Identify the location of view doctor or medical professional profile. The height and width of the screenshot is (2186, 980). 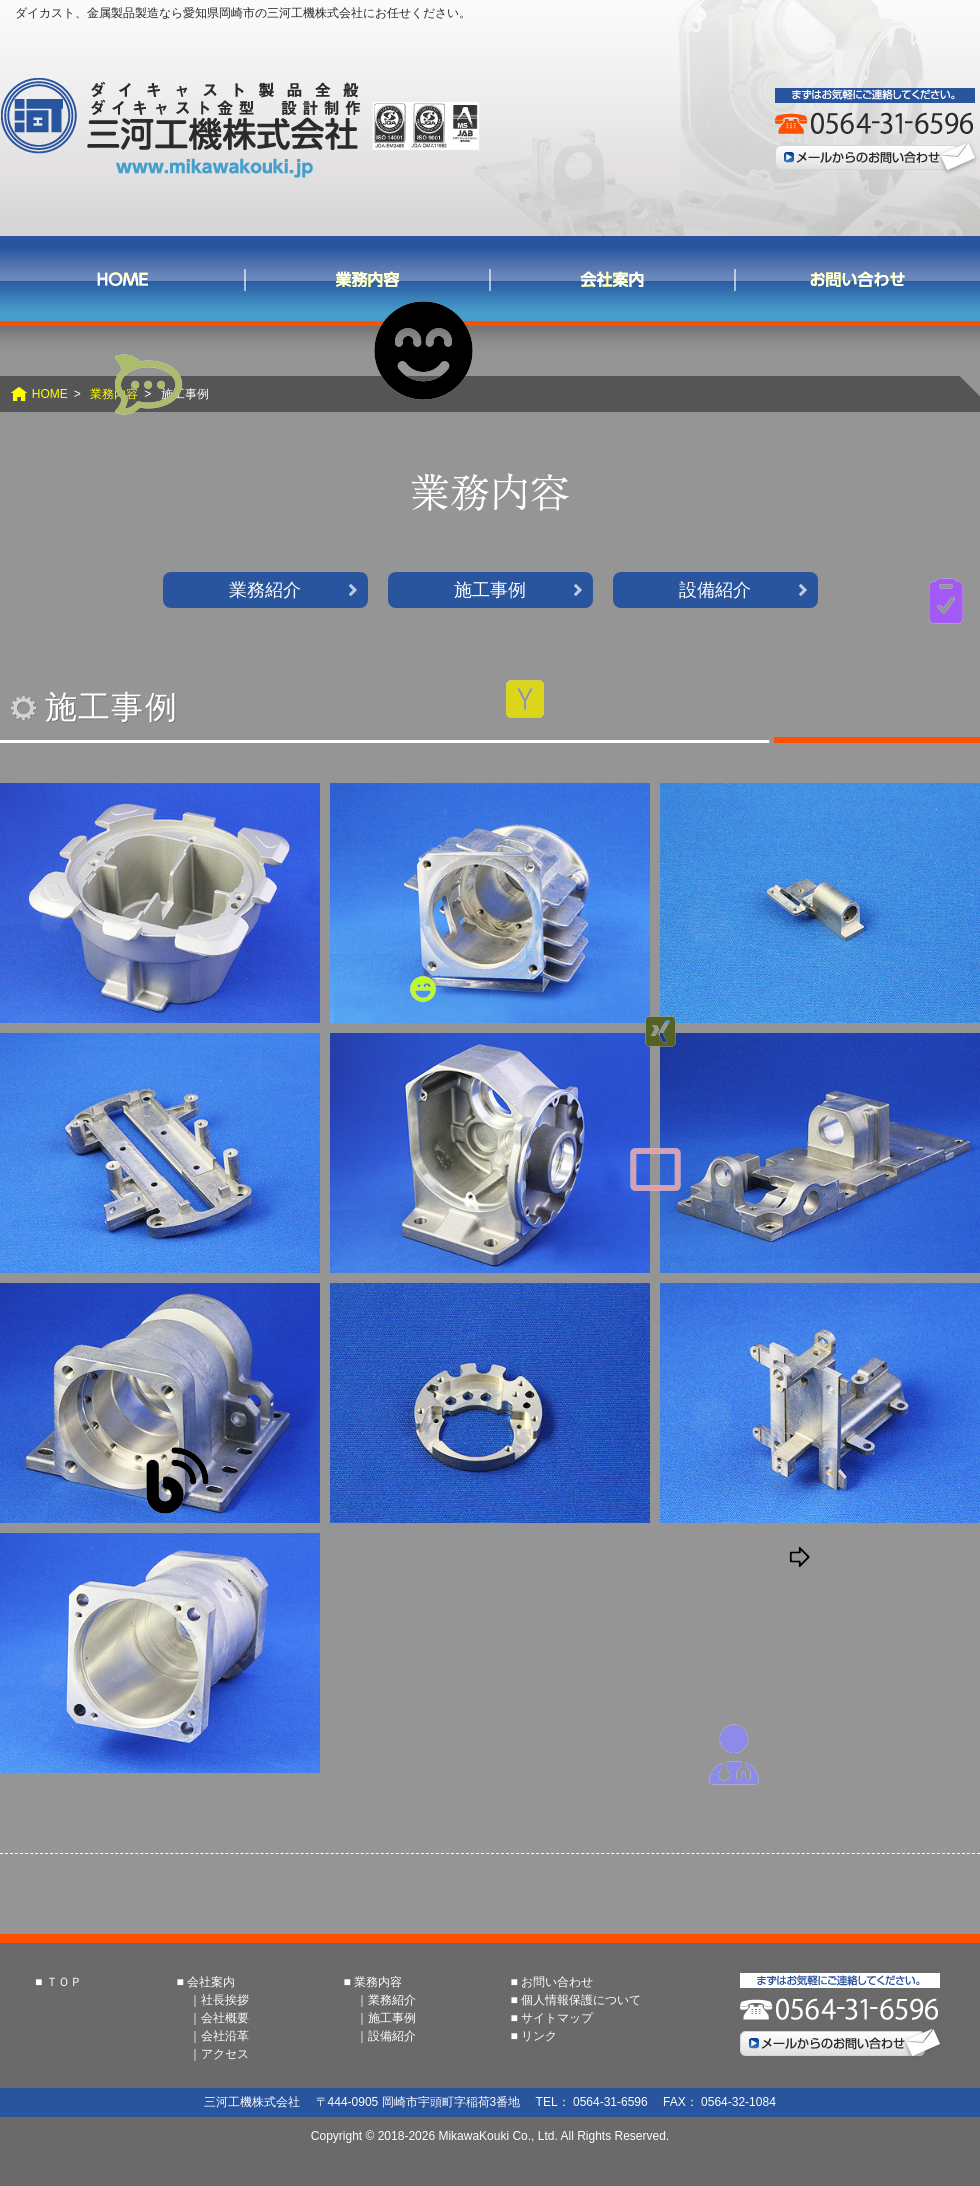
(734, 1754).